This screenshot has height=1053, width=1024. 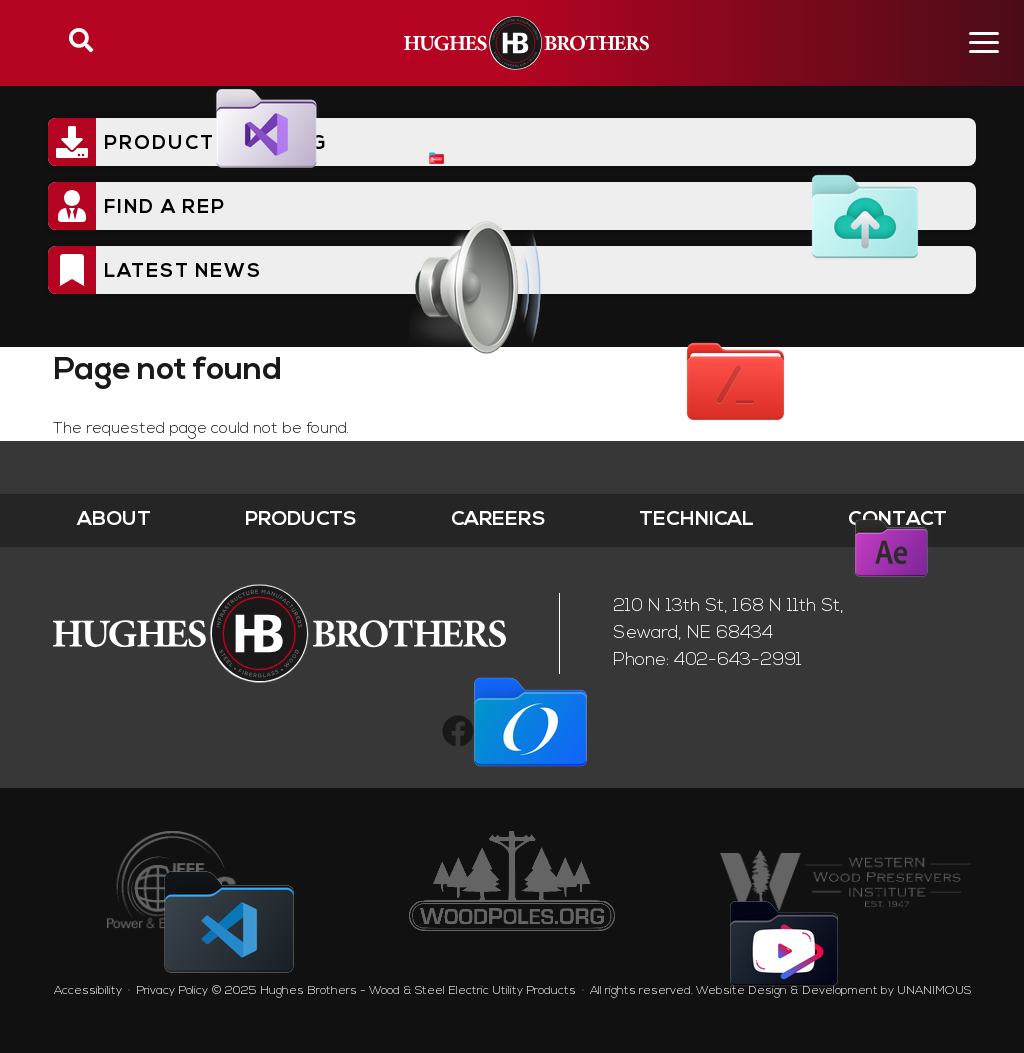 I want to click on open folder containing Nintendo games or files, so click(x=436, y=158).